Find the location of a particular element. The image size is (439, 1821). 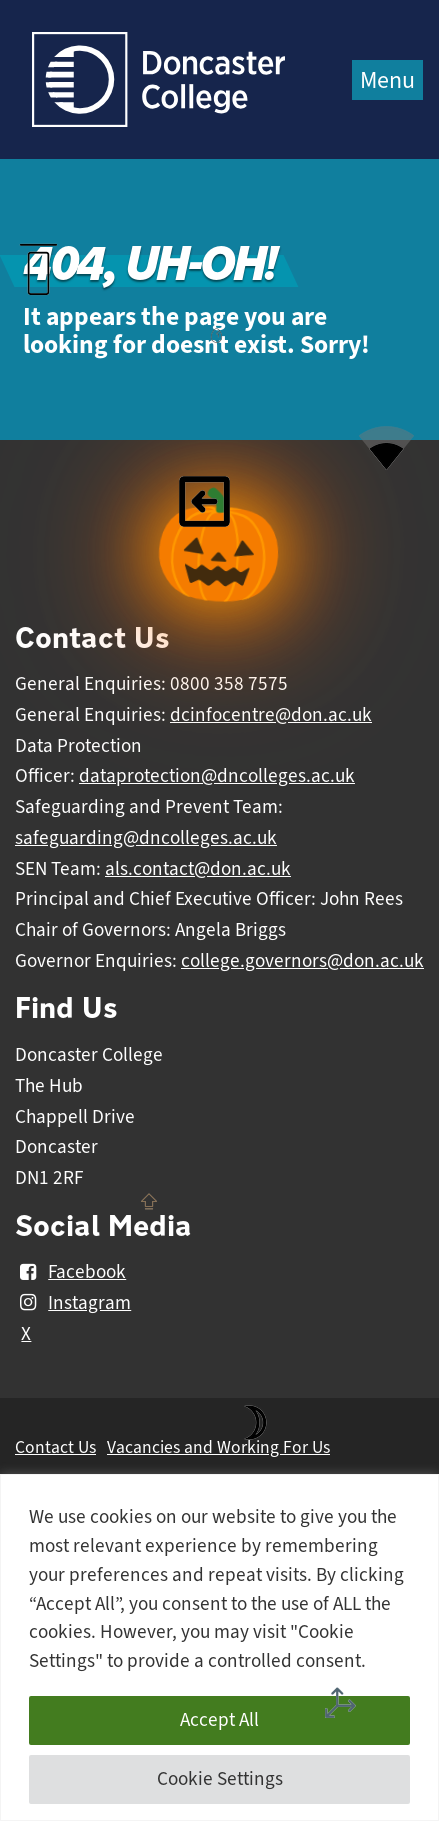

switch to 3D view or coordinate system is located at coordinates (338, 1704).